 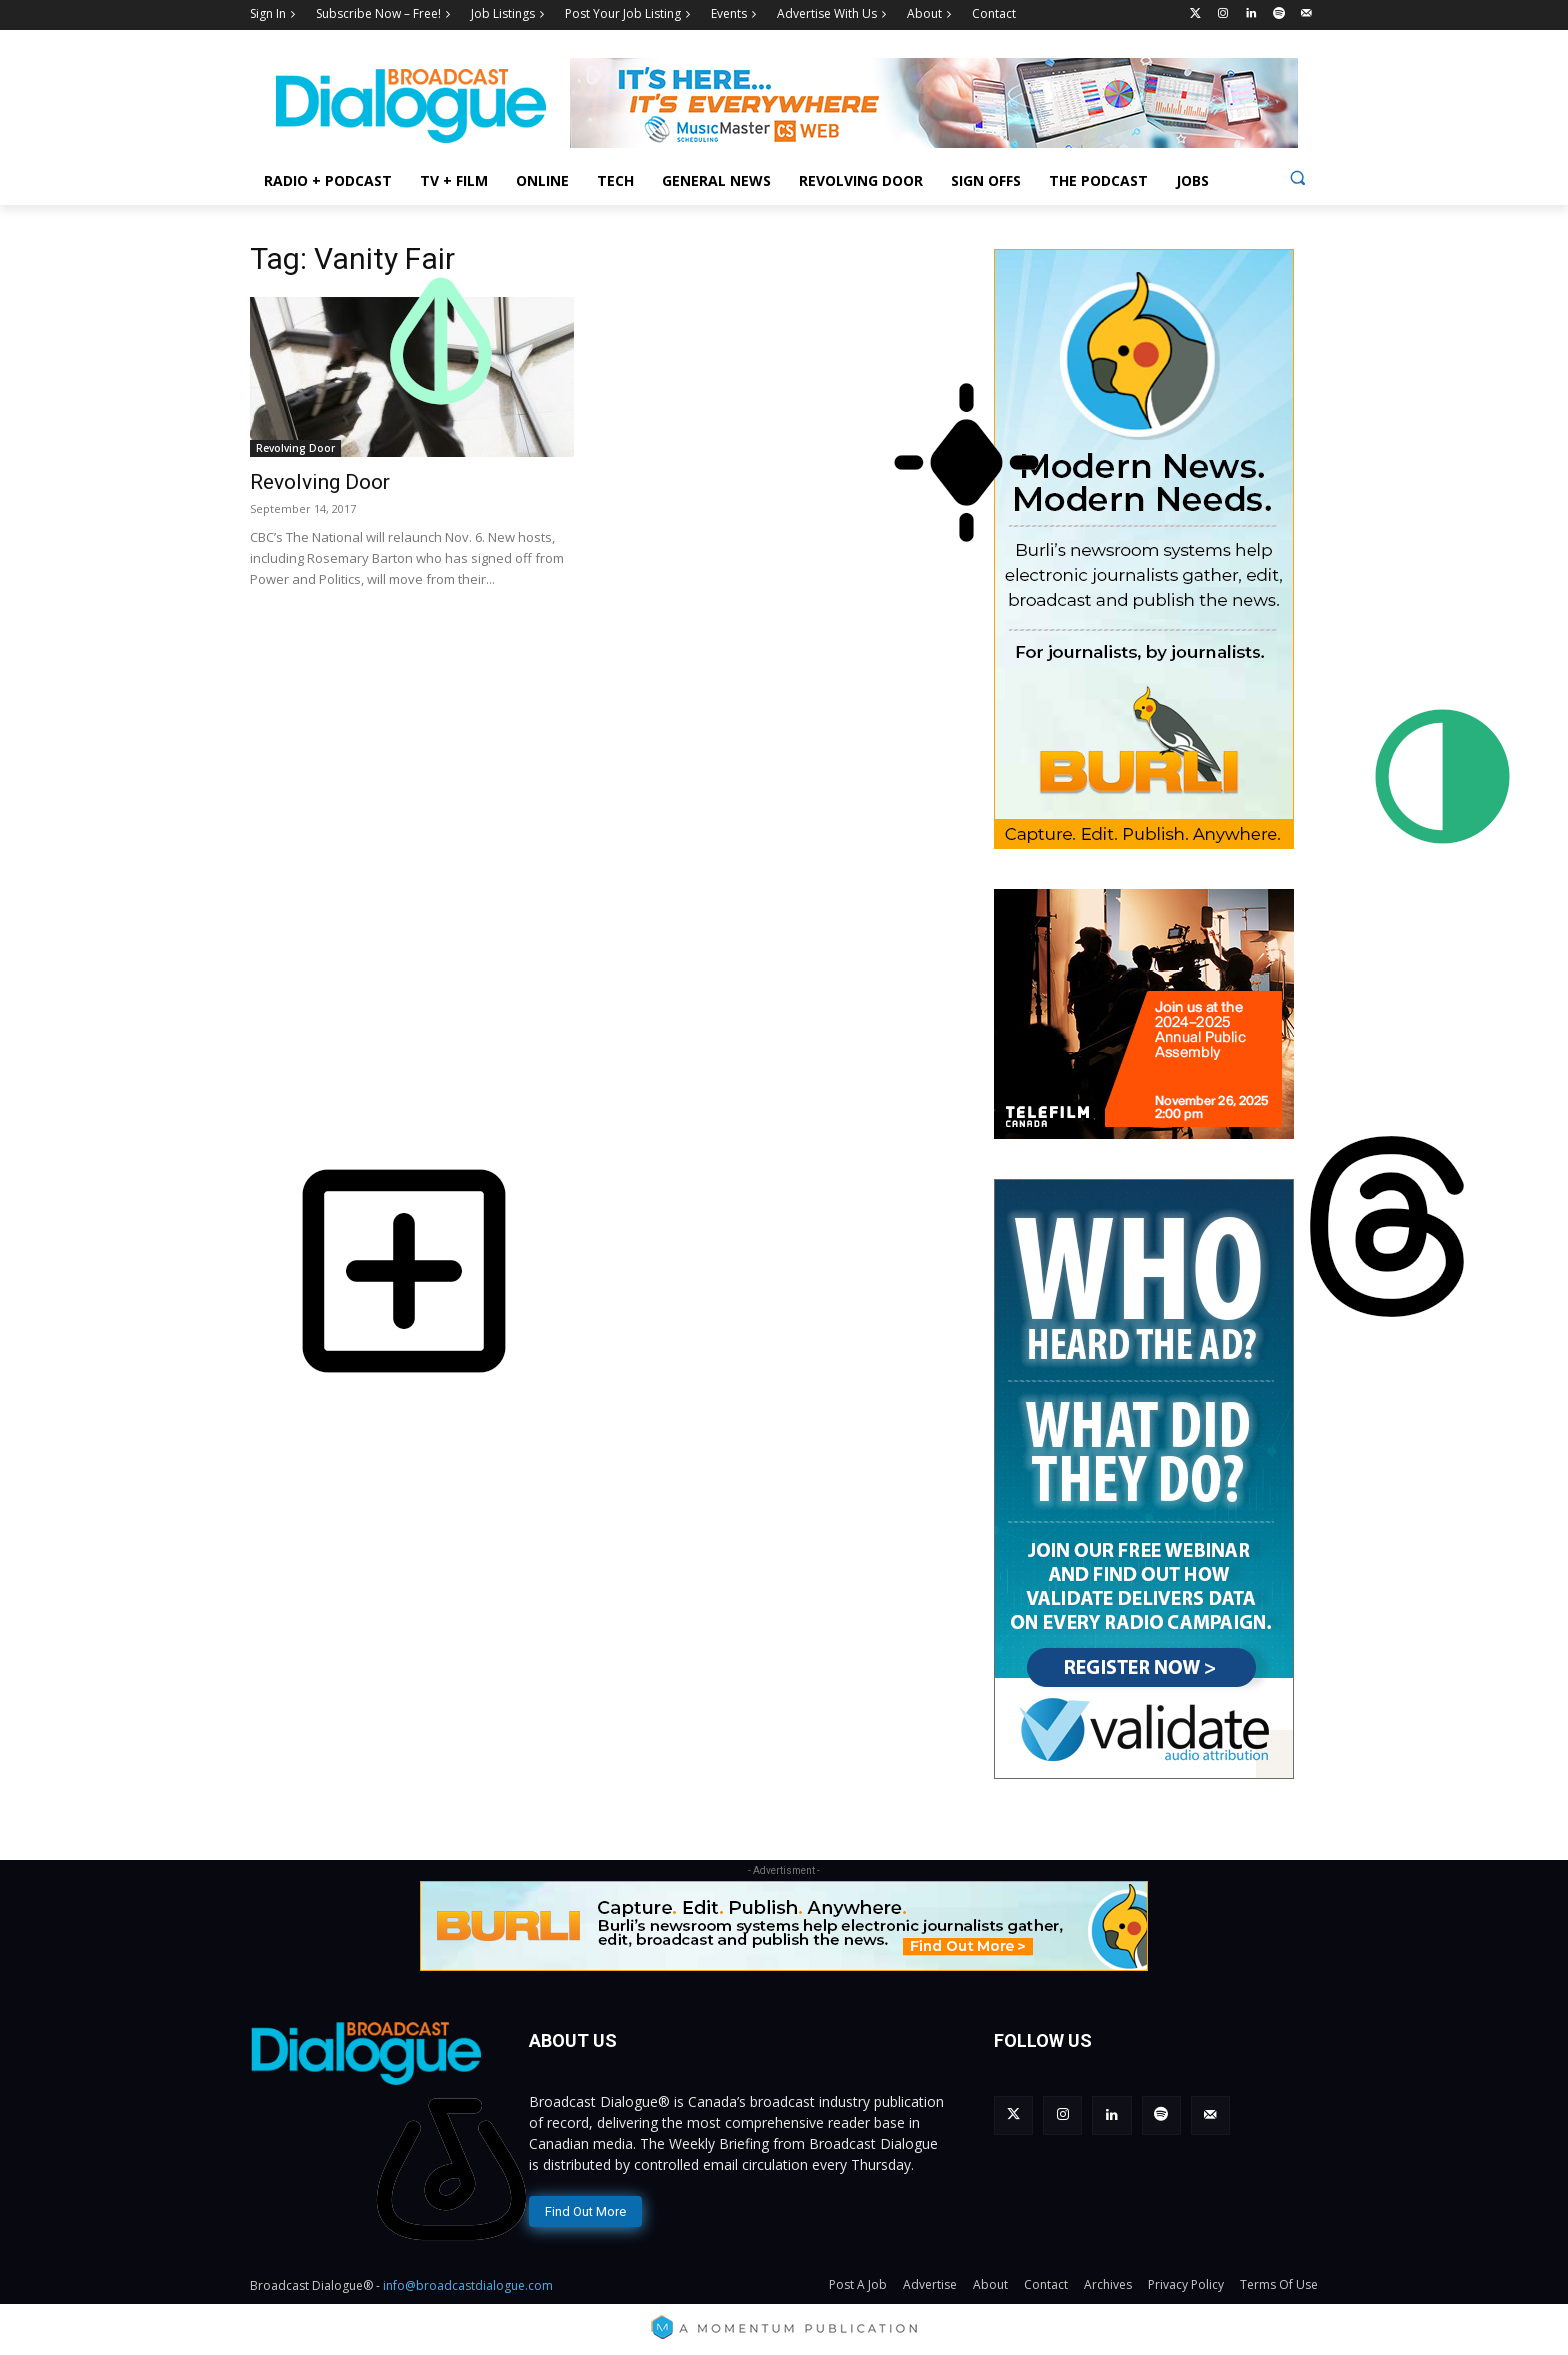 I want to click on open bandlab music creation app, so click(x=451, y=2165).